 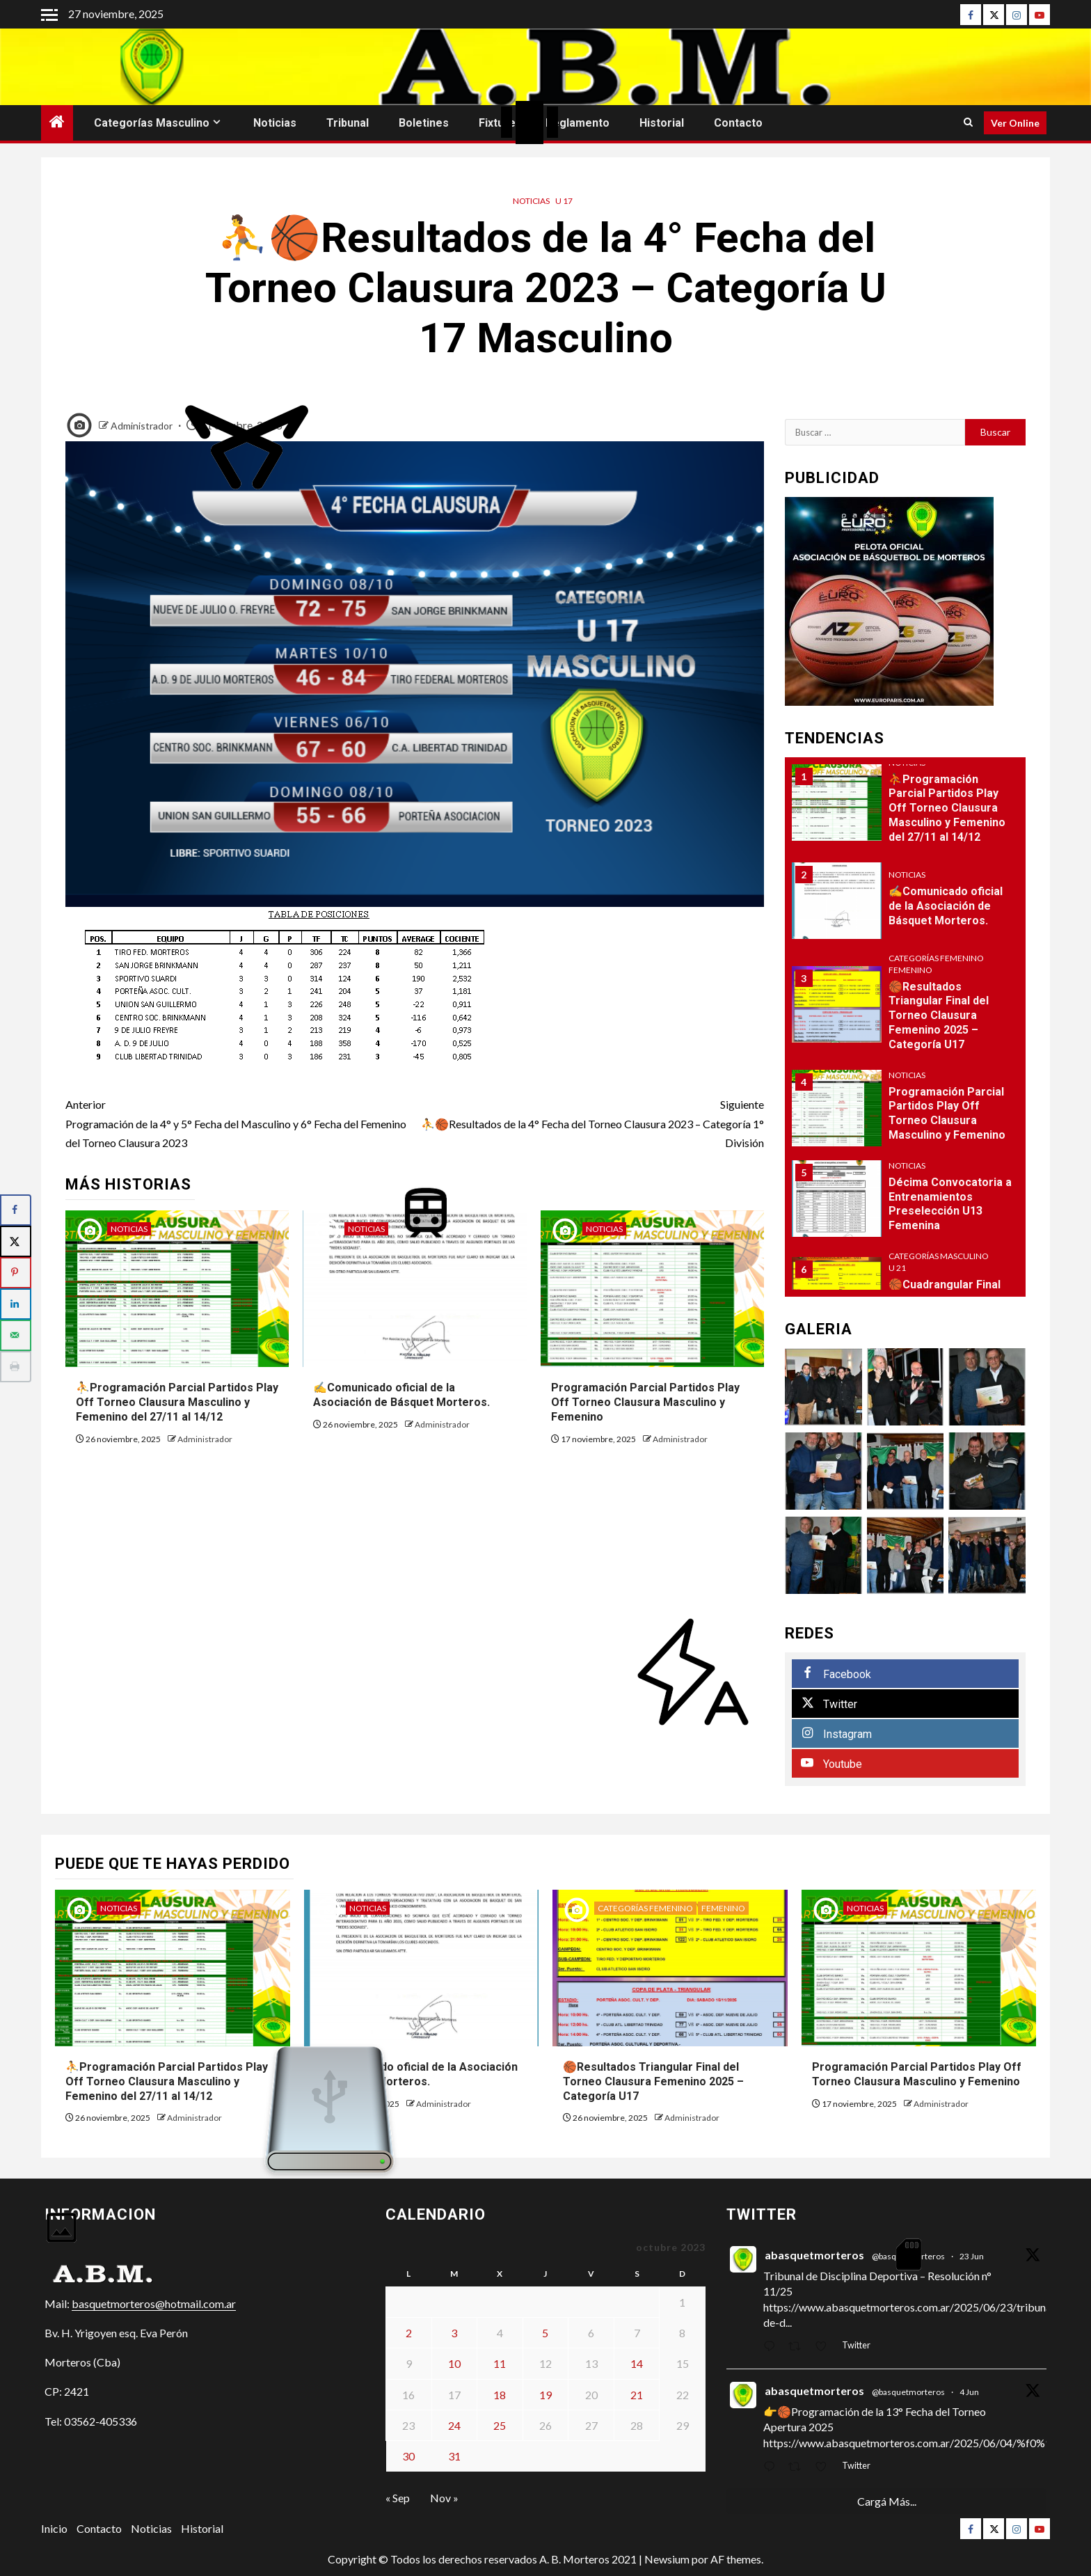 What do you see at coordinates (246, 444) in the screenshot?
I see `cupra brand logo` at bounding box center [246, 444].